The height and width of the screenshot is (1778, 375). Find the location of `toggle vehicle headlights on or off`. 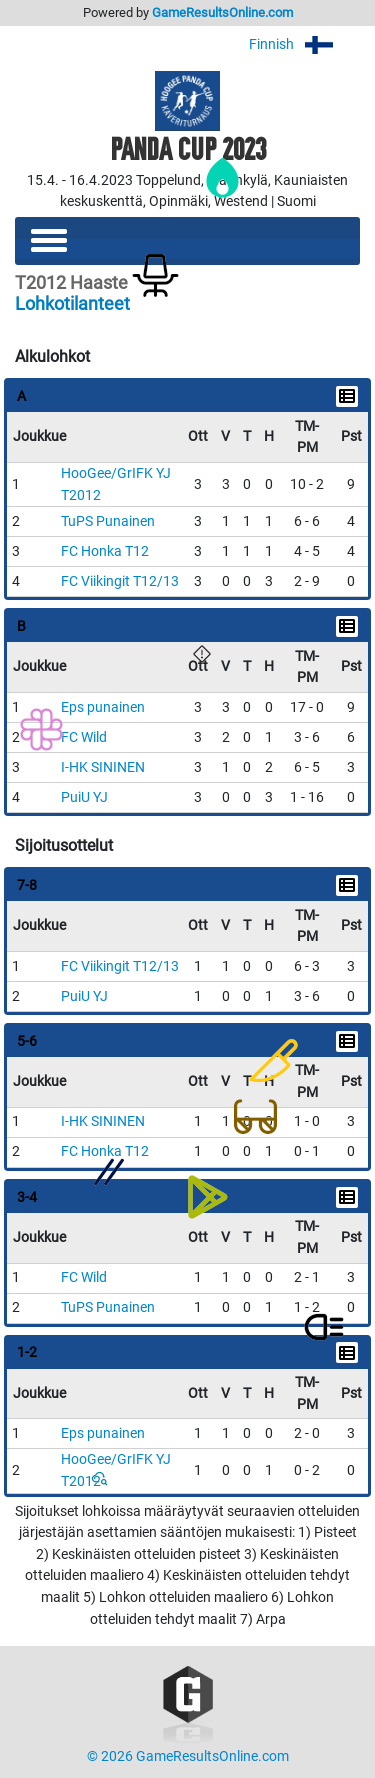

toggle vehicle headlights on or off is located at coordinates (324, 1327).